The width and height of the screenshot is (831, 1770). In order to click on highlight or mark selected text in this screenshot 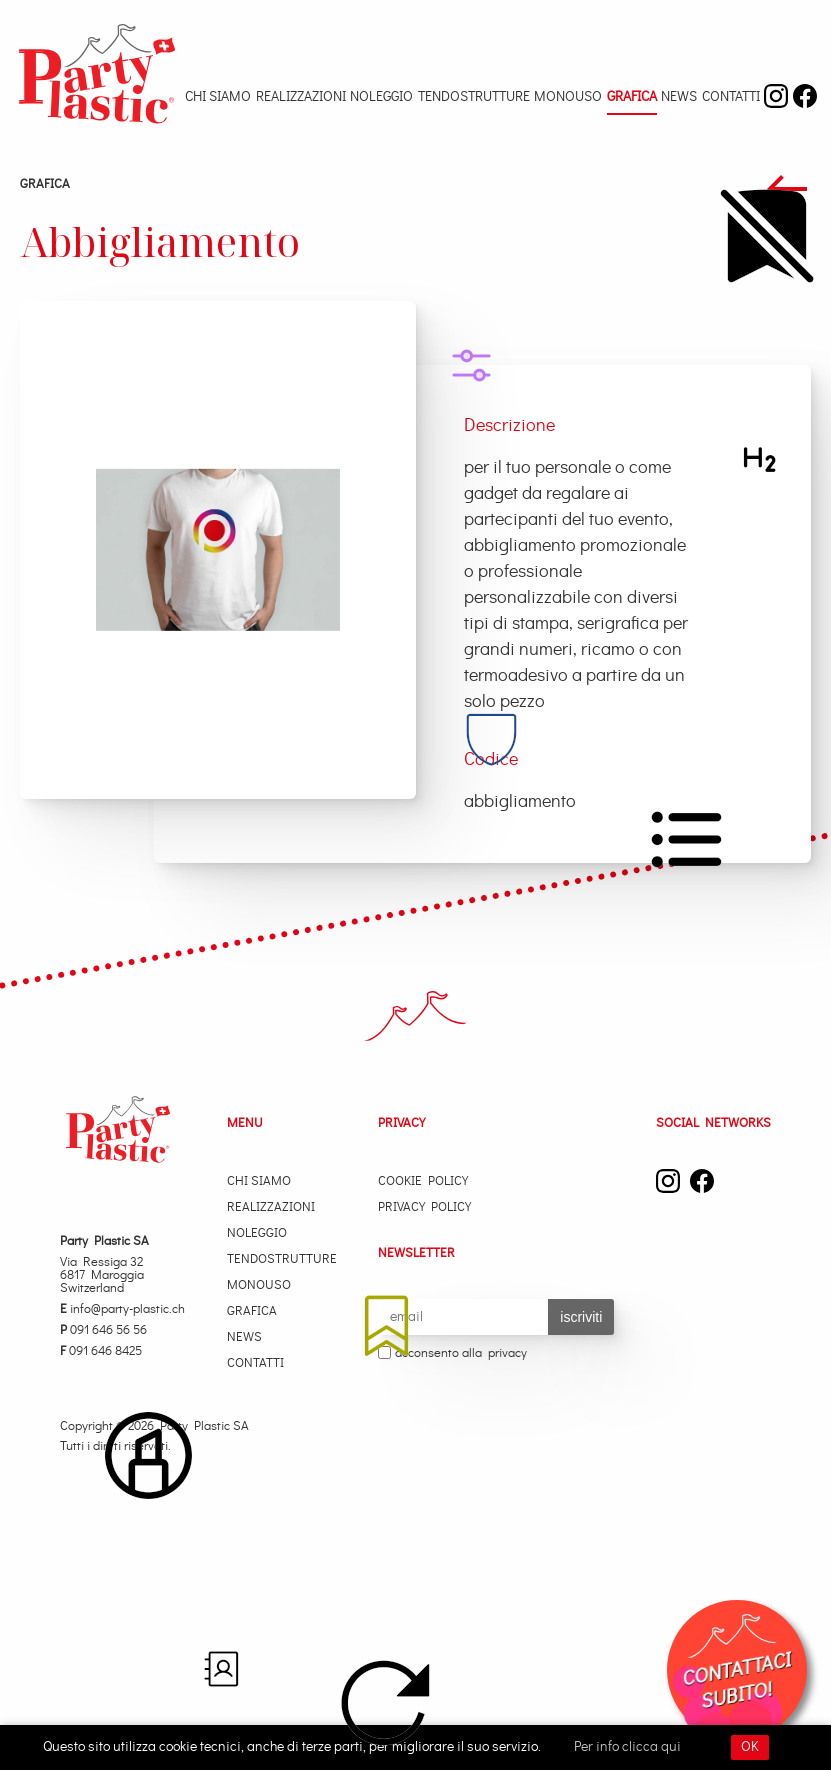, I will do `click(148, 1455)`.